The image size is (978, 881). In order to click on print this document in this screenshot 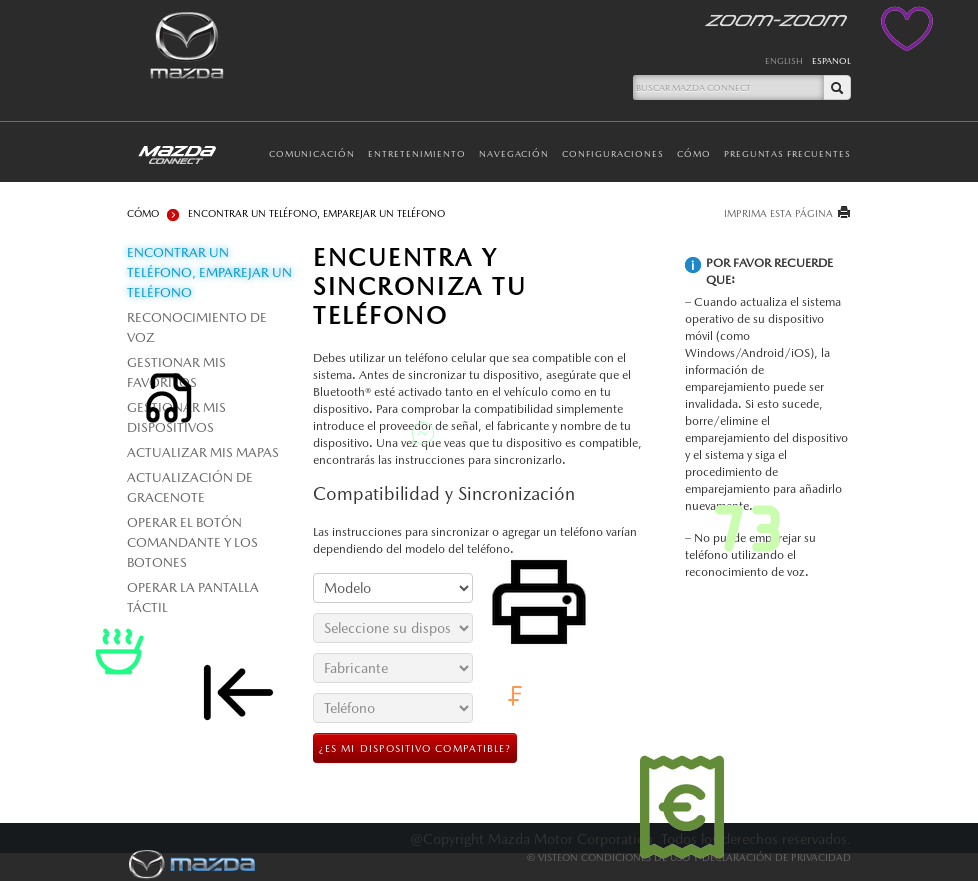, I will do `click(539, 602)`.